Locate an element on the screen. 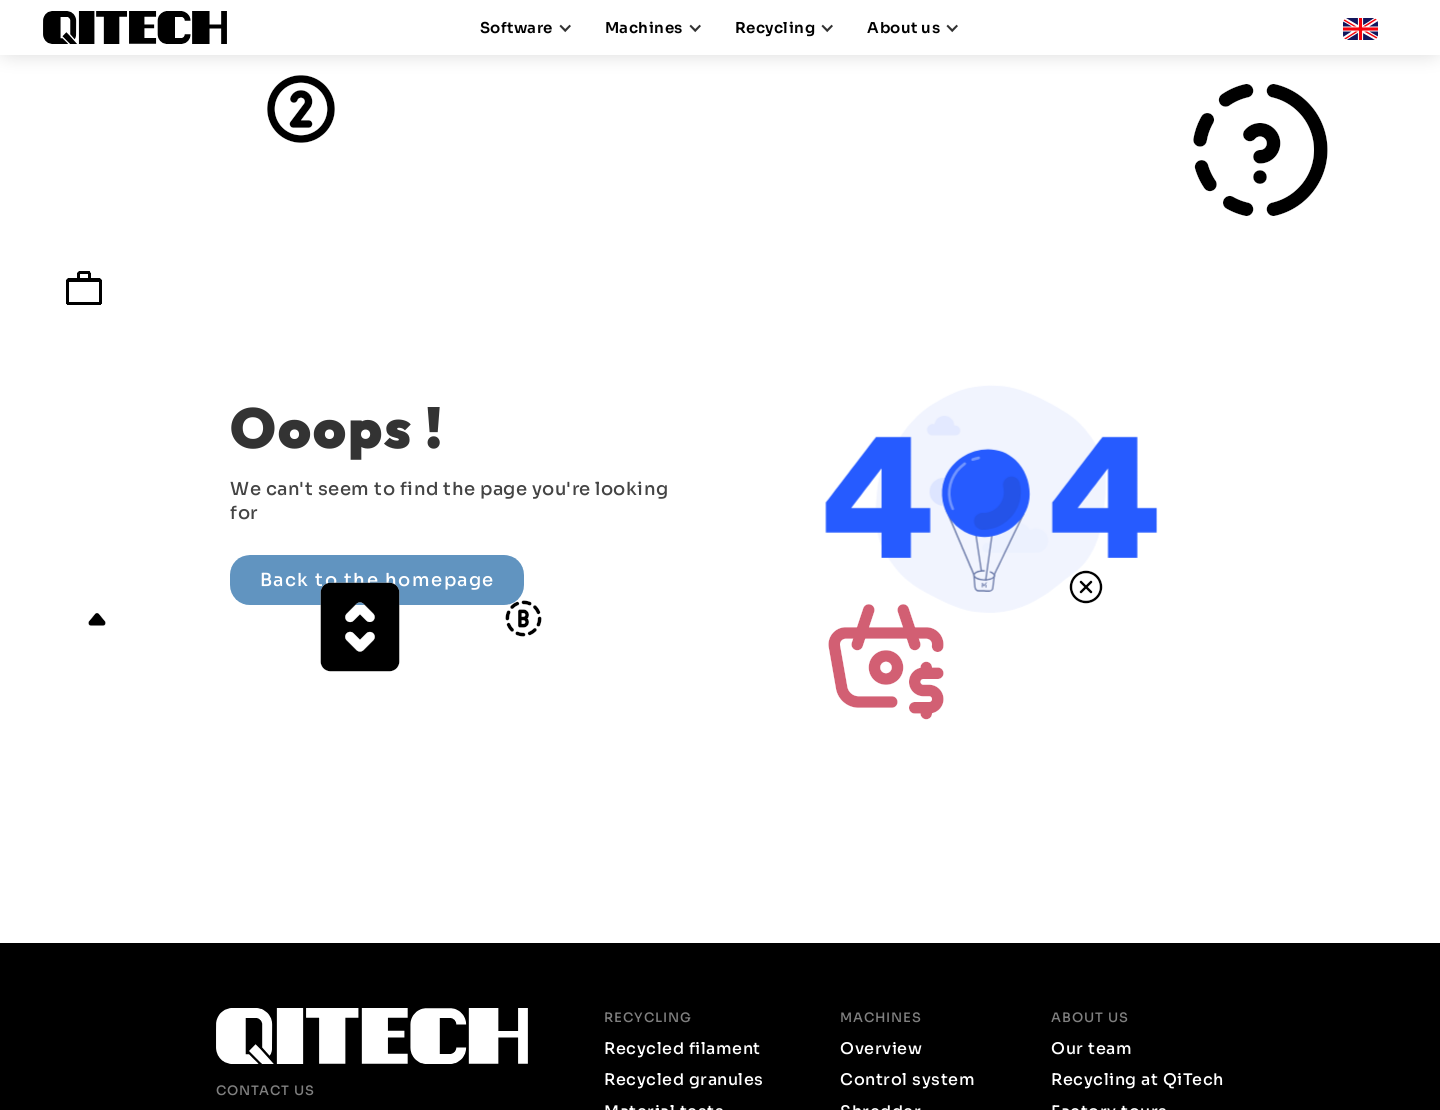 The image size is (1440, 1110). scroll to top of page is located at coordinates (97, 620).